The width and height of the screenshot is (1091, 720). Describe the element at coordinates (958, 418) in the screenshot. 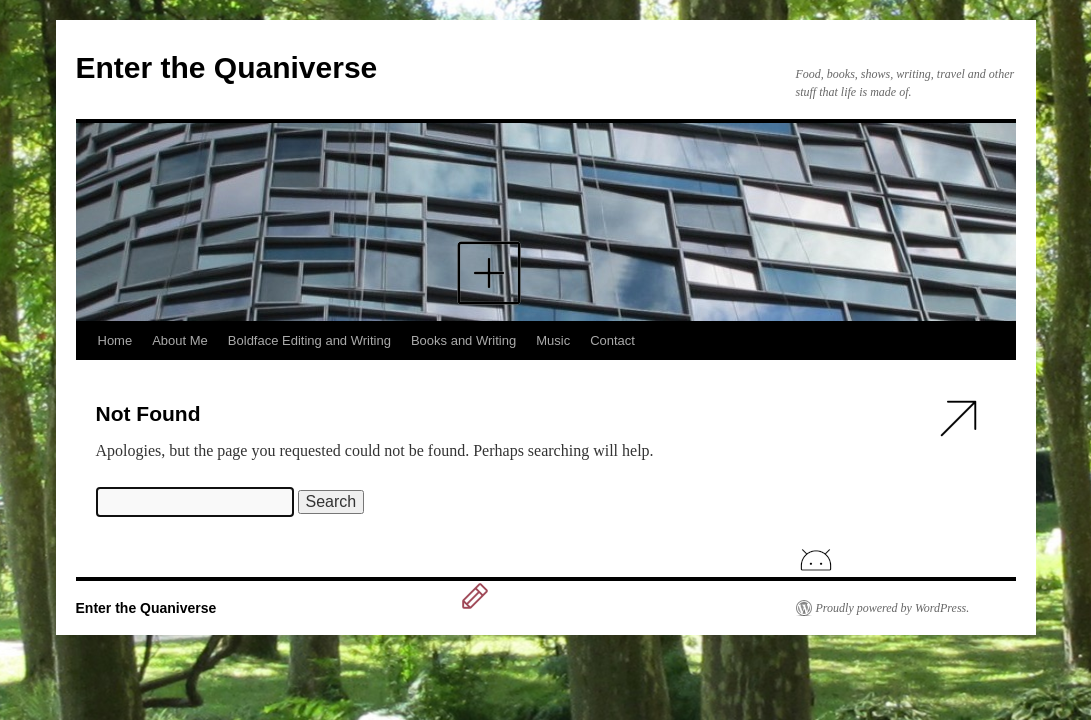

I see `open link in new tab or window` at that location.